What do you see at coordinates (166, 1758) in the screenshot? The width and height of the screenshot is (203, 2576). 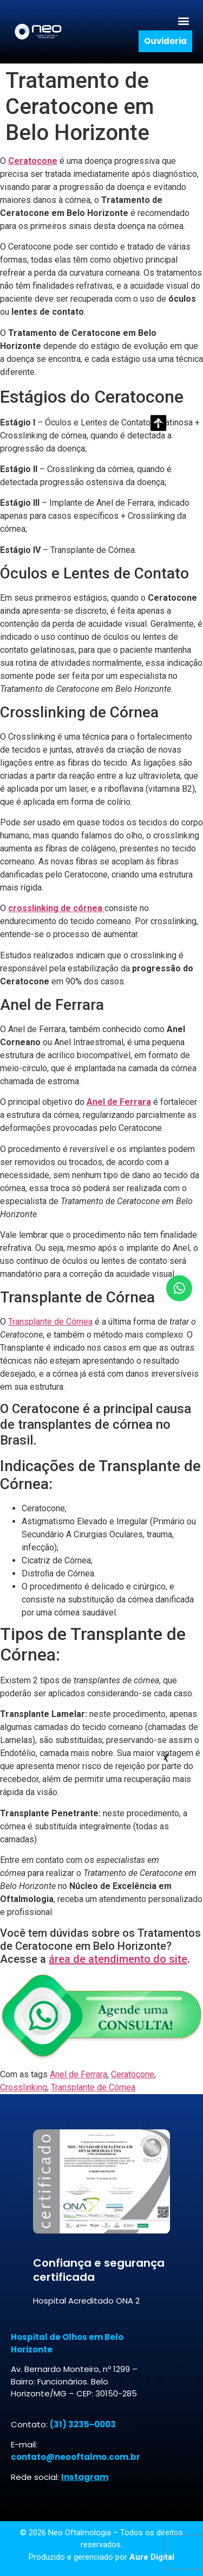 I see `pipx python package installer logo` at bounding box center [166, 1758].